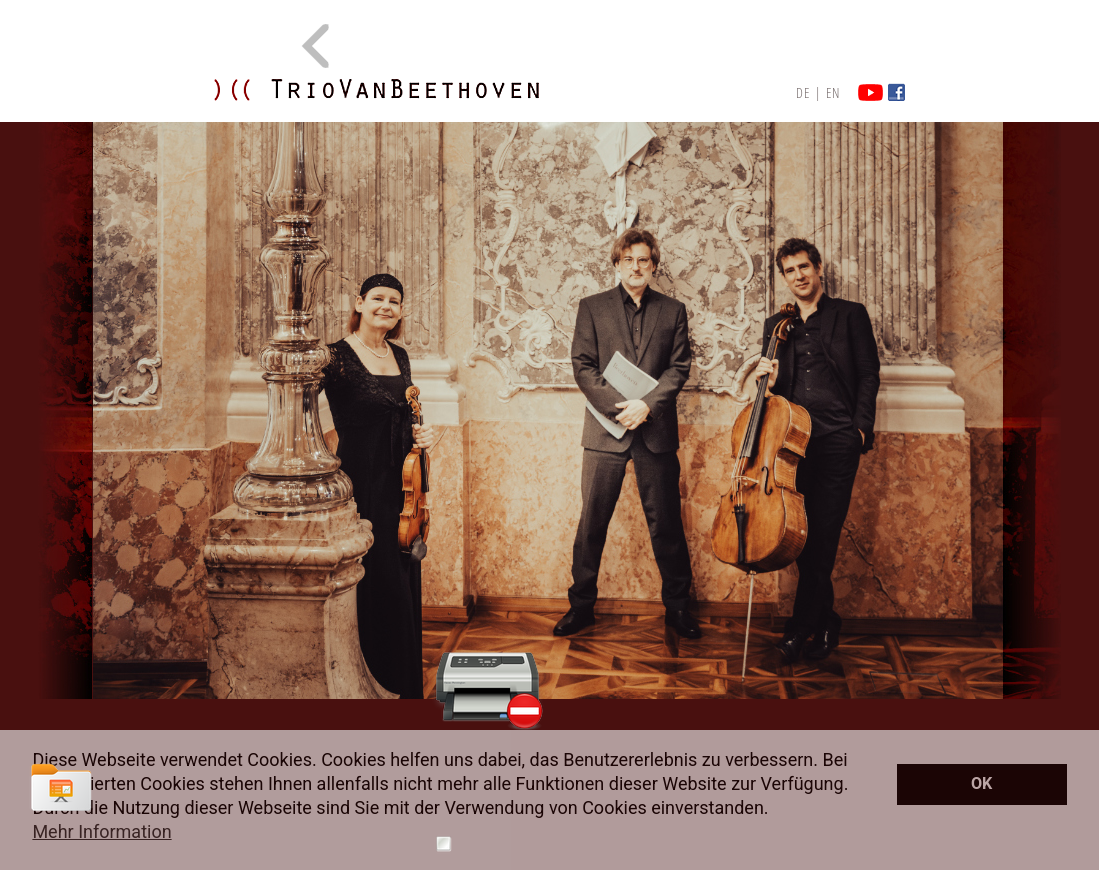  What do you see at coordinates (443, 843) in the screenshot?
I see `stop media playback` at bounding box center [443, 843].